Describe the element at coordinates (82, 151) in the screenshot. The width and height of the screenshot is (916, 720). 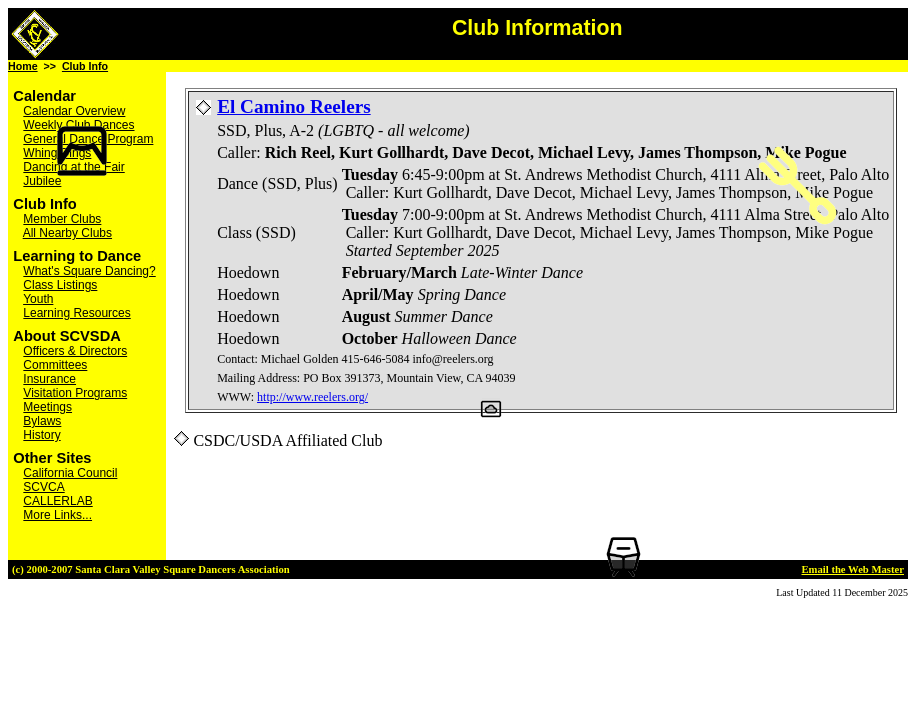
I see `access theater or cinema showtimes` at that location.